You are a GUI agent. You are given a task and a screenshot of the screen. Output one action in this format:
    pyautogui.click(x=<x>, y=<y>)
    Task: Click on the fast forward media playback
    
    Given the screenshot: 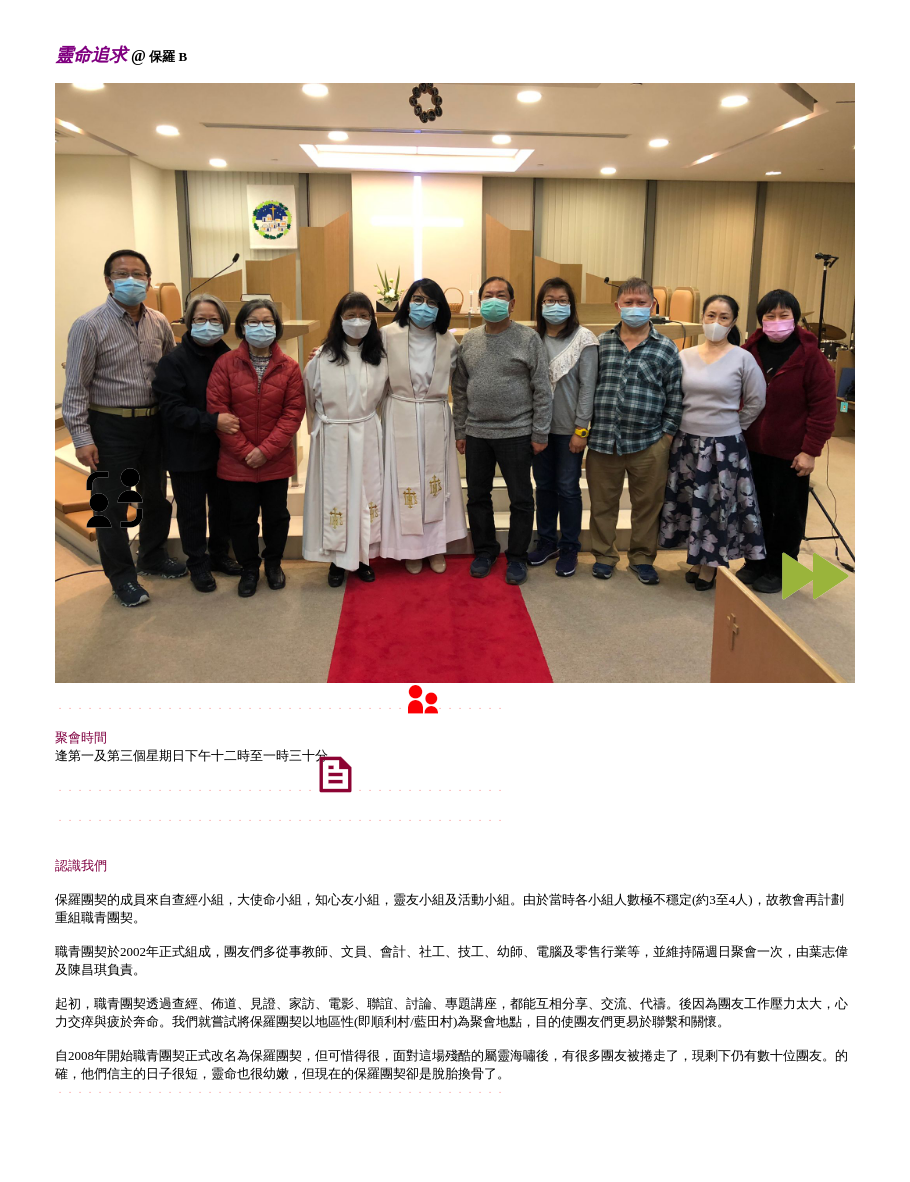 What is the action you would take?
    pyautogui.click(x=813, y=576)
    